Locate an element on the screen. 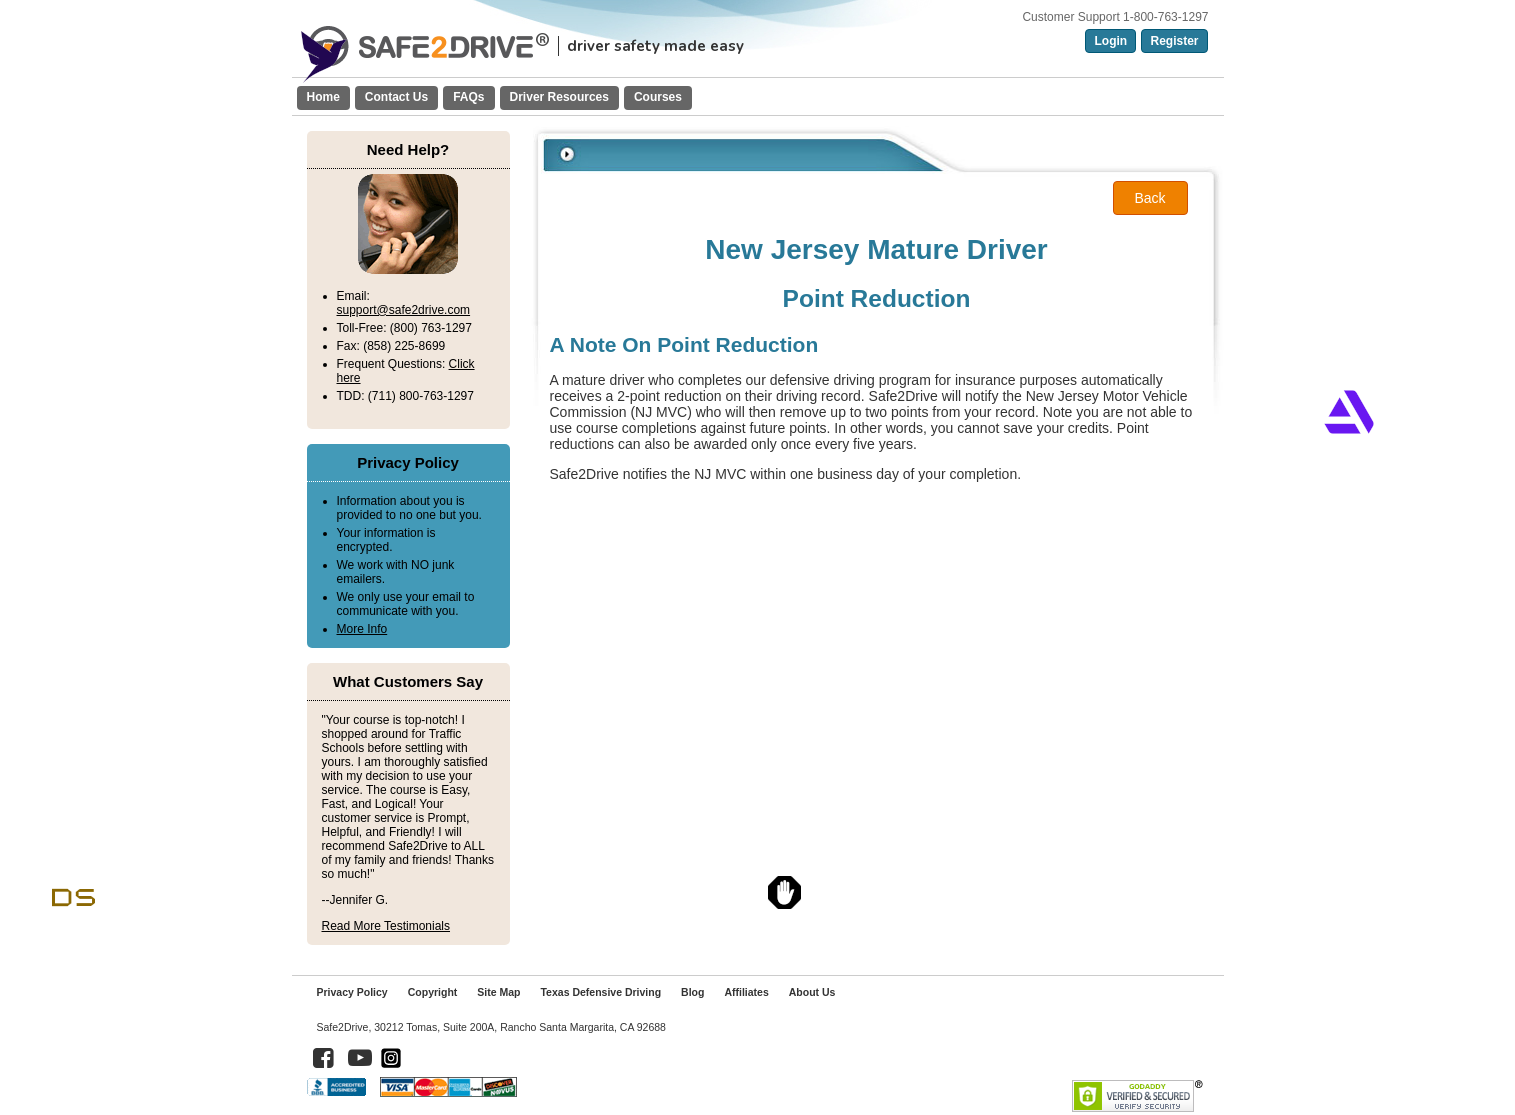  fauna database service logo is located at coordinates (324, 57).